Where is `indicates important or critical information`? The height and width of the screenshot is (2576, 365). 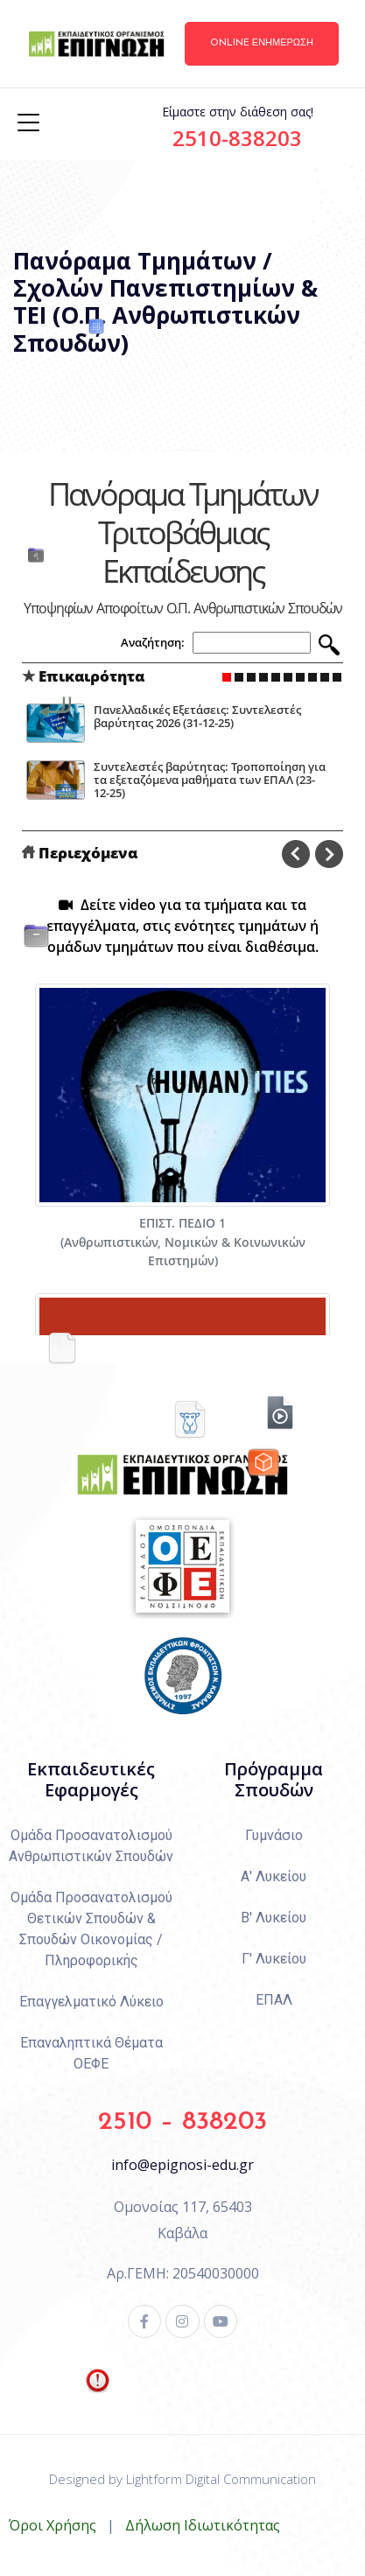 indicates important or critical information is located at coordinates (97, 2380).